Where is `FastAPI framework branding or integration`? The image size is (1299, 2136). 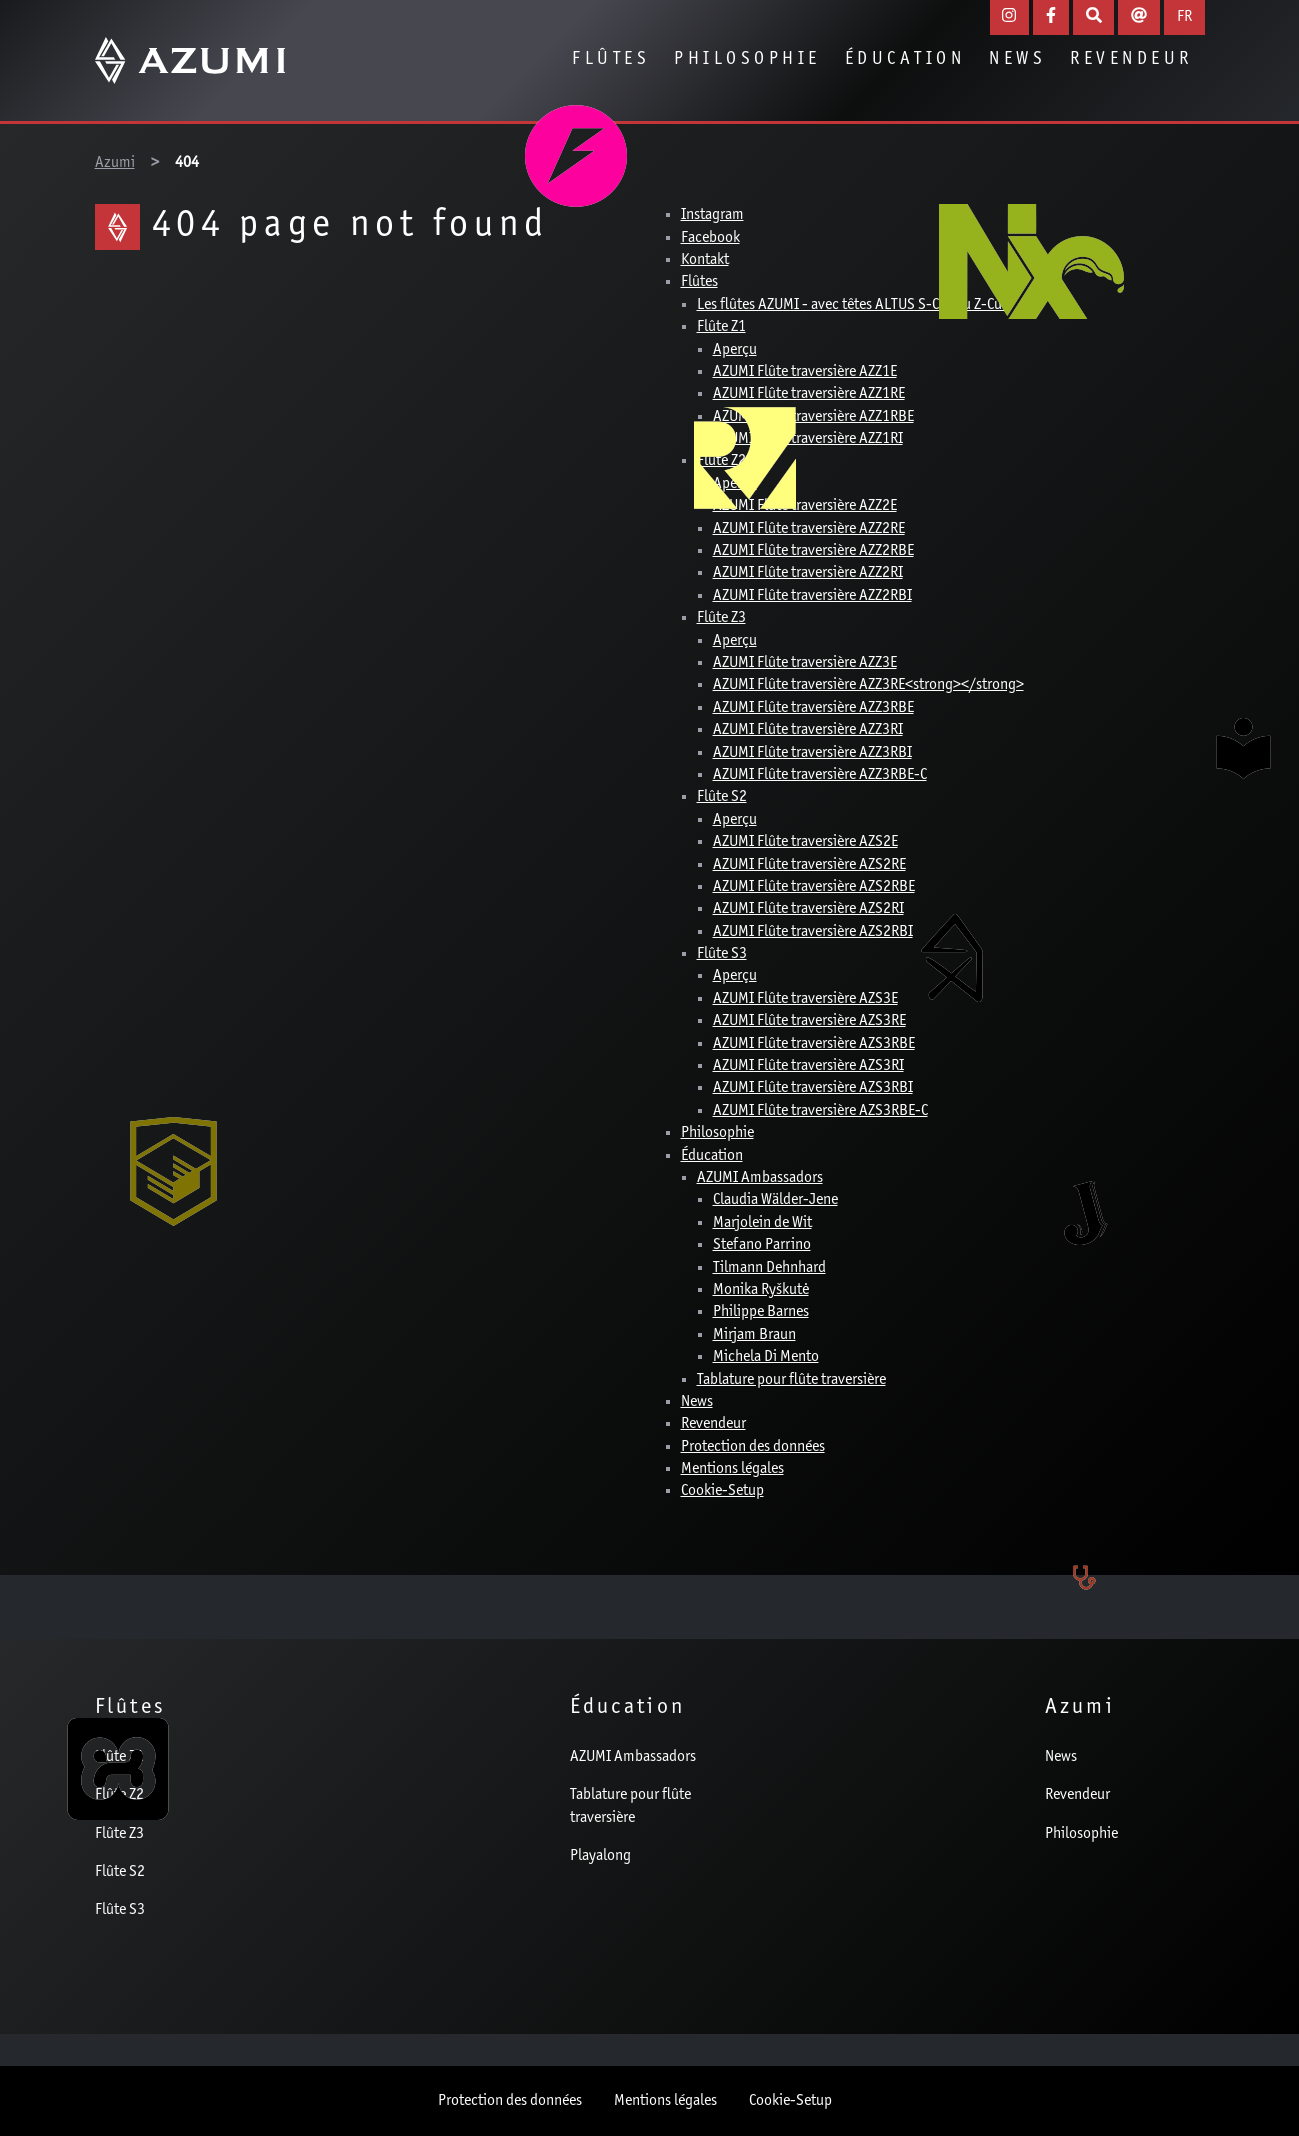 FastAPI framework branding or integration is located at coordinates (576, 156).